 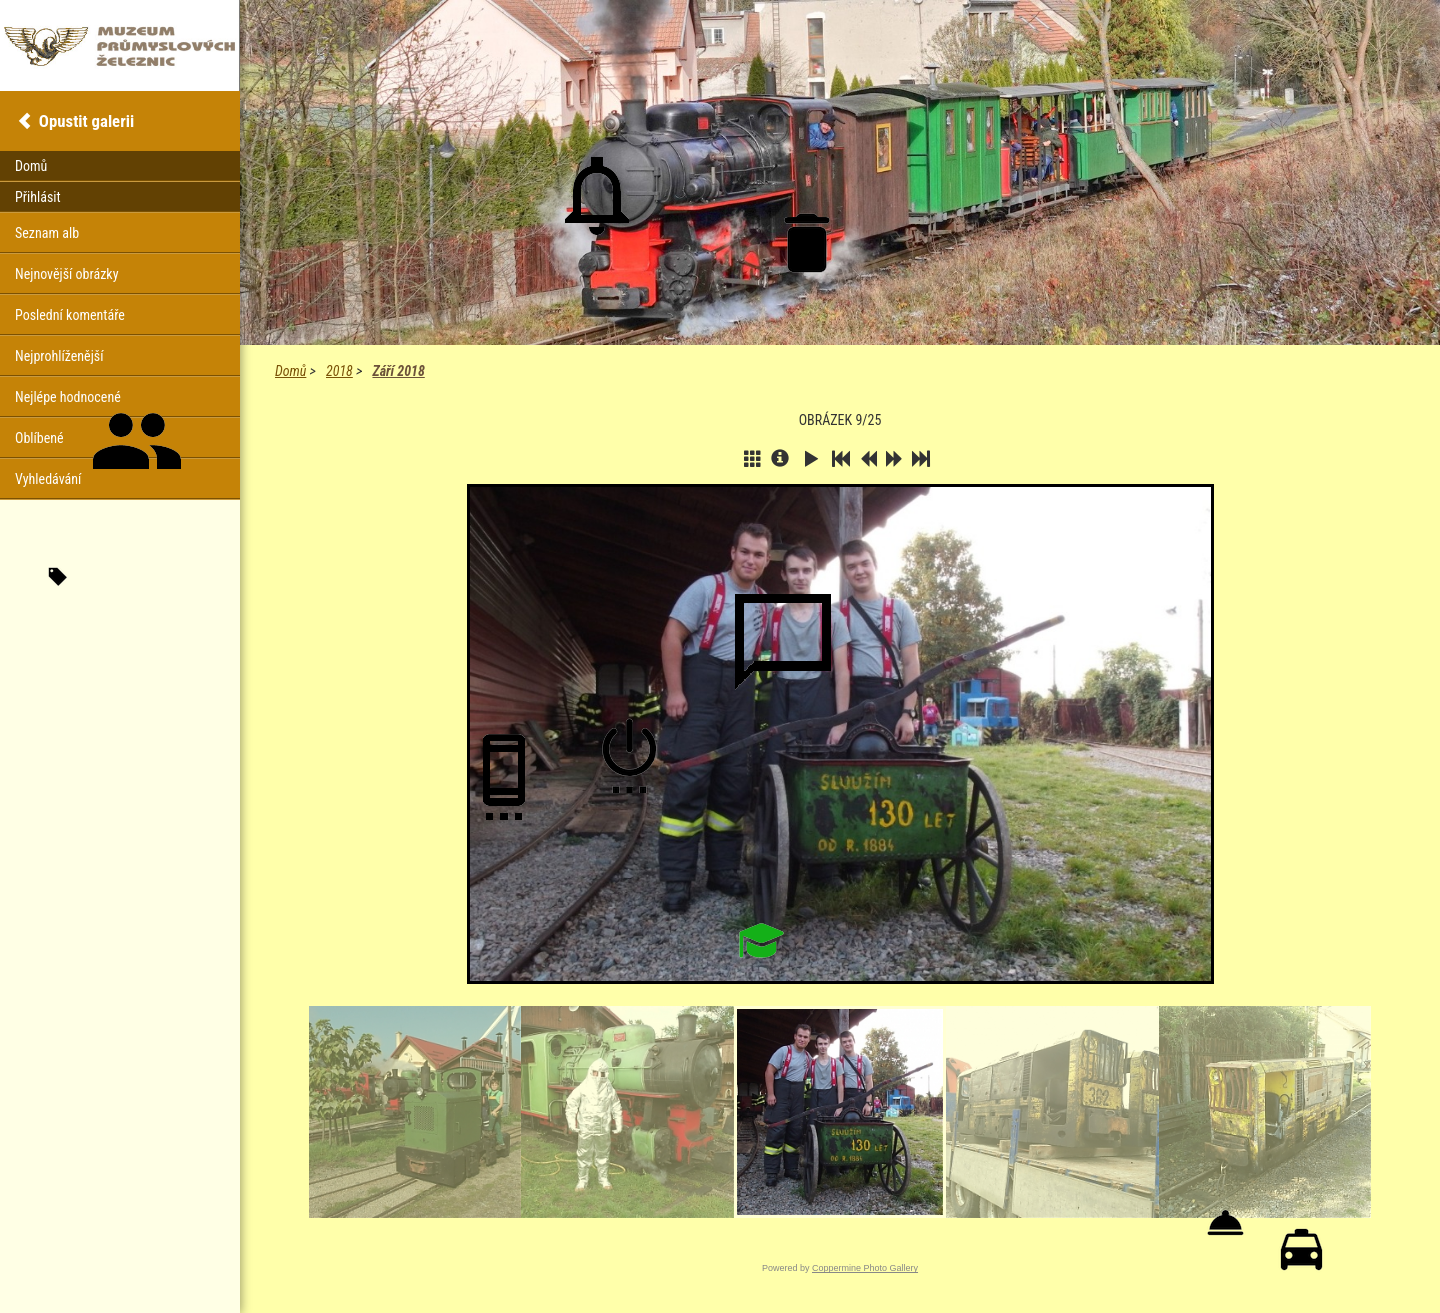 What do you see at coordinates (1225, 1222) in the screenshot?
I see `request room service or hotel amenities` at bounding box center [1225, 1222].